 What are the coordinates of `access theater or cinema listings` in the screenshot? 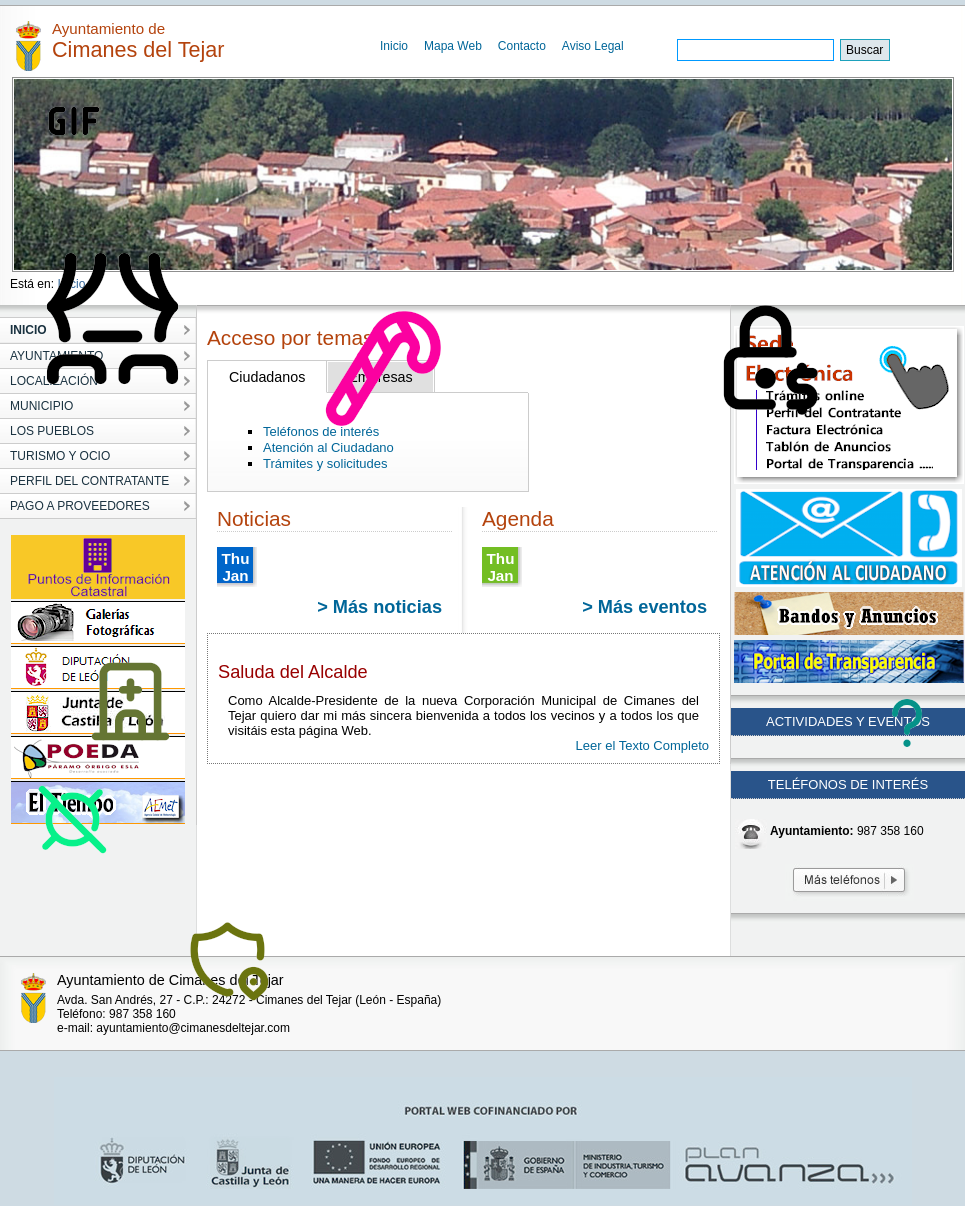 It's located at (112, 318).